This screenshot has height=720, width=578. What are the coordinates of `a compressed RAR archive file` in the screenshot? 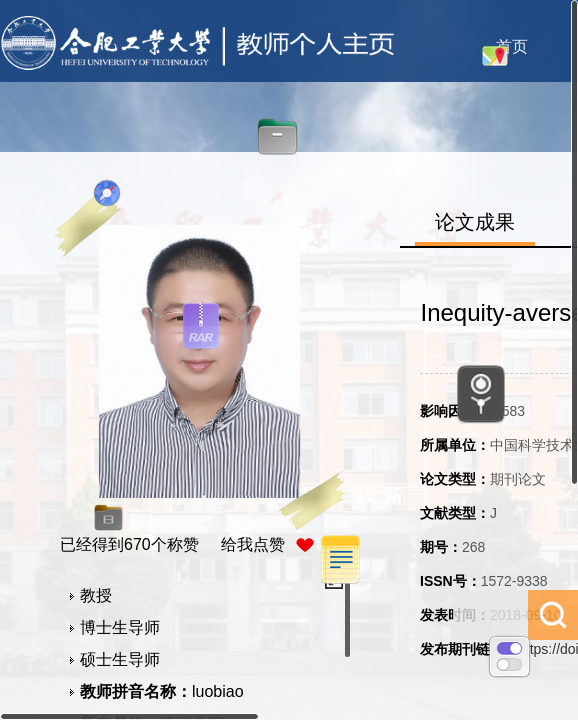 It's located at (201, 326).